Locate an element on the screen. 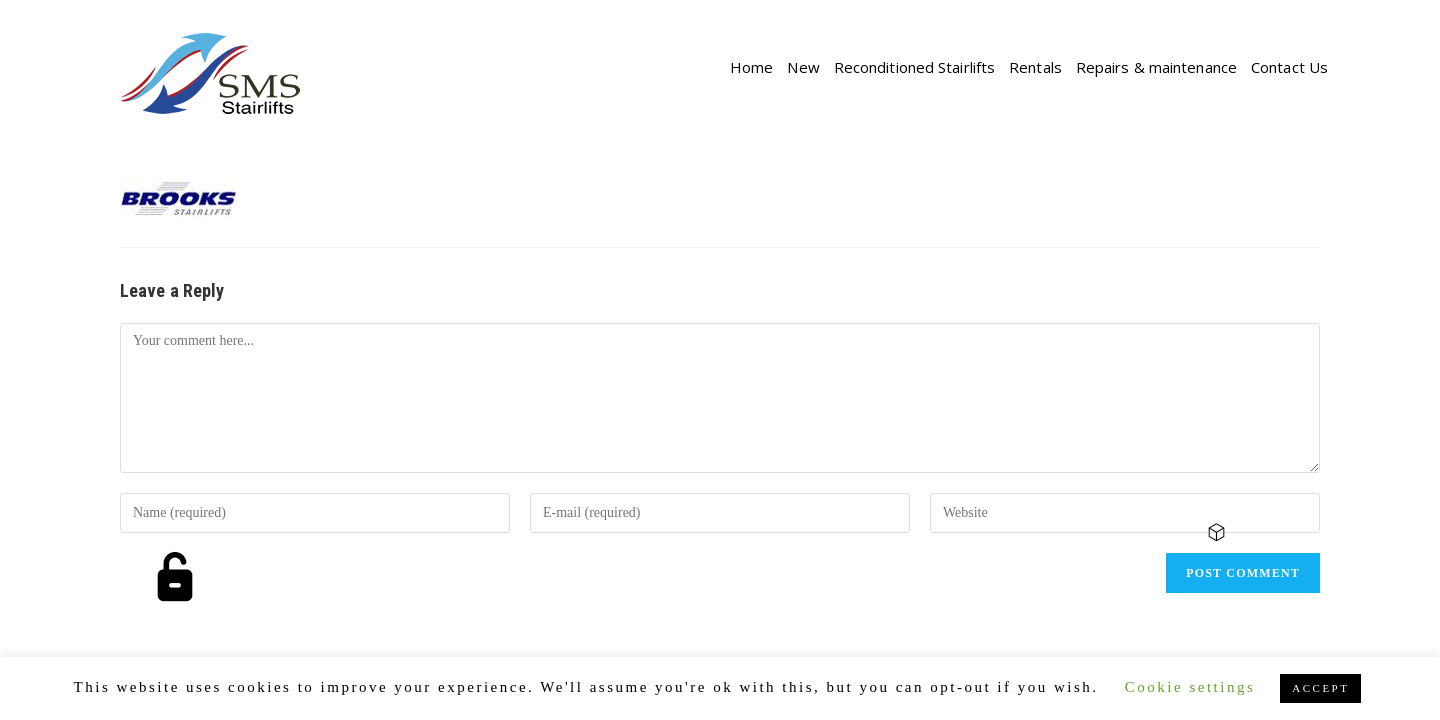  unlock a secured item or feature is located at coordinates (175, 578).